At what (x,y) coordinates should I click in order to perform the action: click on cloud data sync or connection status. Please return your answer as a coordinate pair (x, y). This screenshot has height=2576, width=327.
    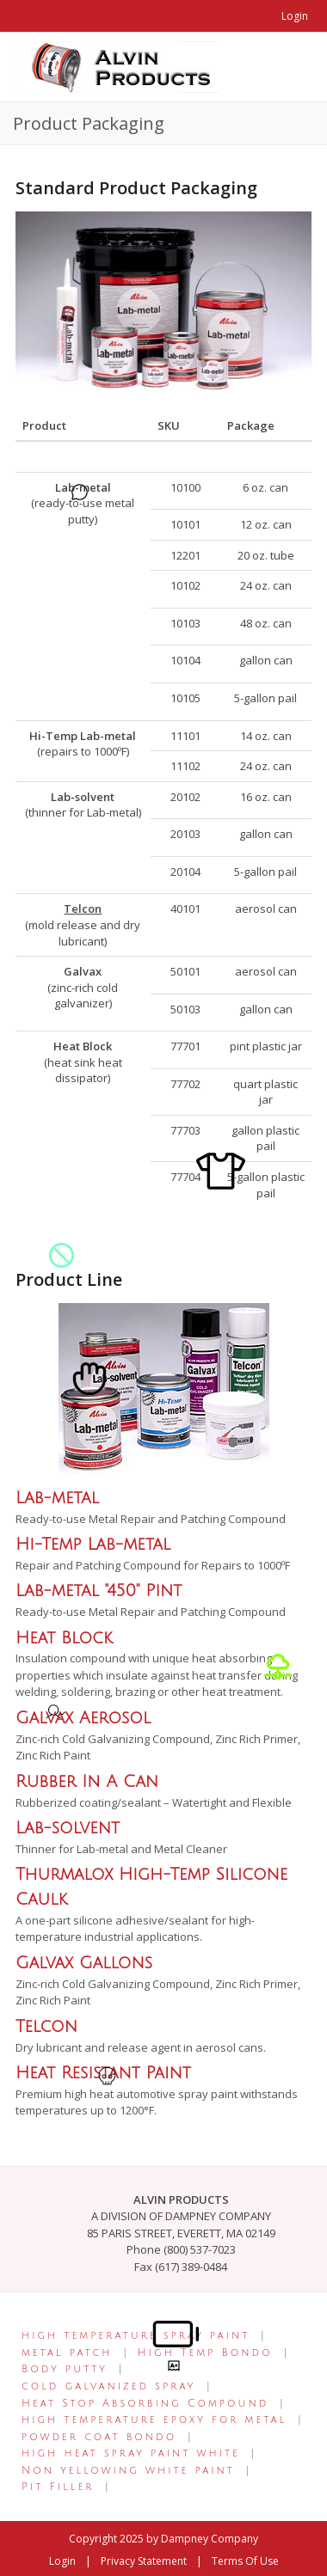
    Looking at the image, I should click on (278, 1667).